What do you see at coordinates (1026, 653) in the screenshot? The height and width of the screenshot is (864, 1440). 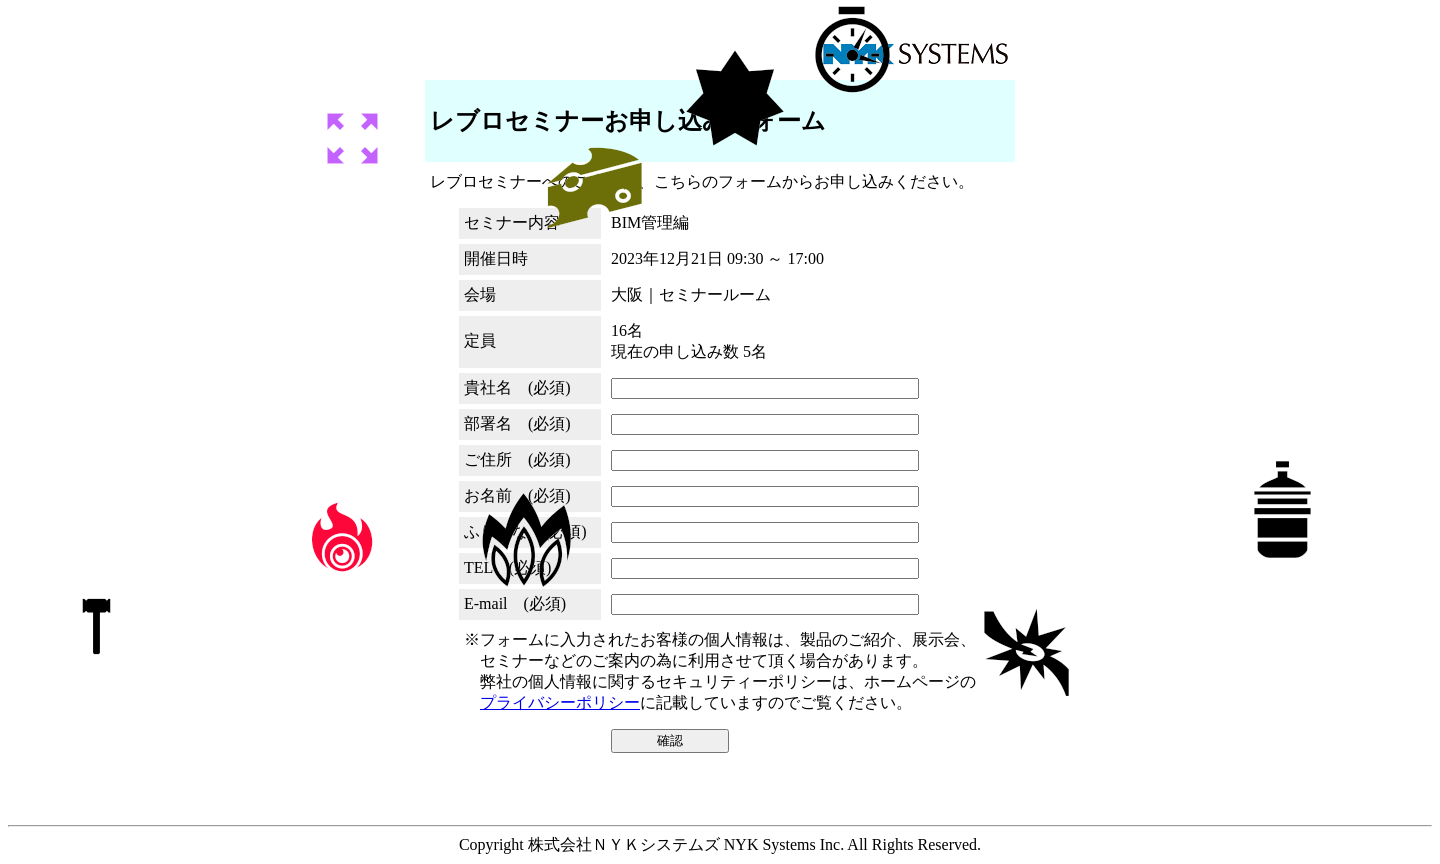 I see `indicates a high-priority or urgent meeting alert` at bounding box center [1026, 653].